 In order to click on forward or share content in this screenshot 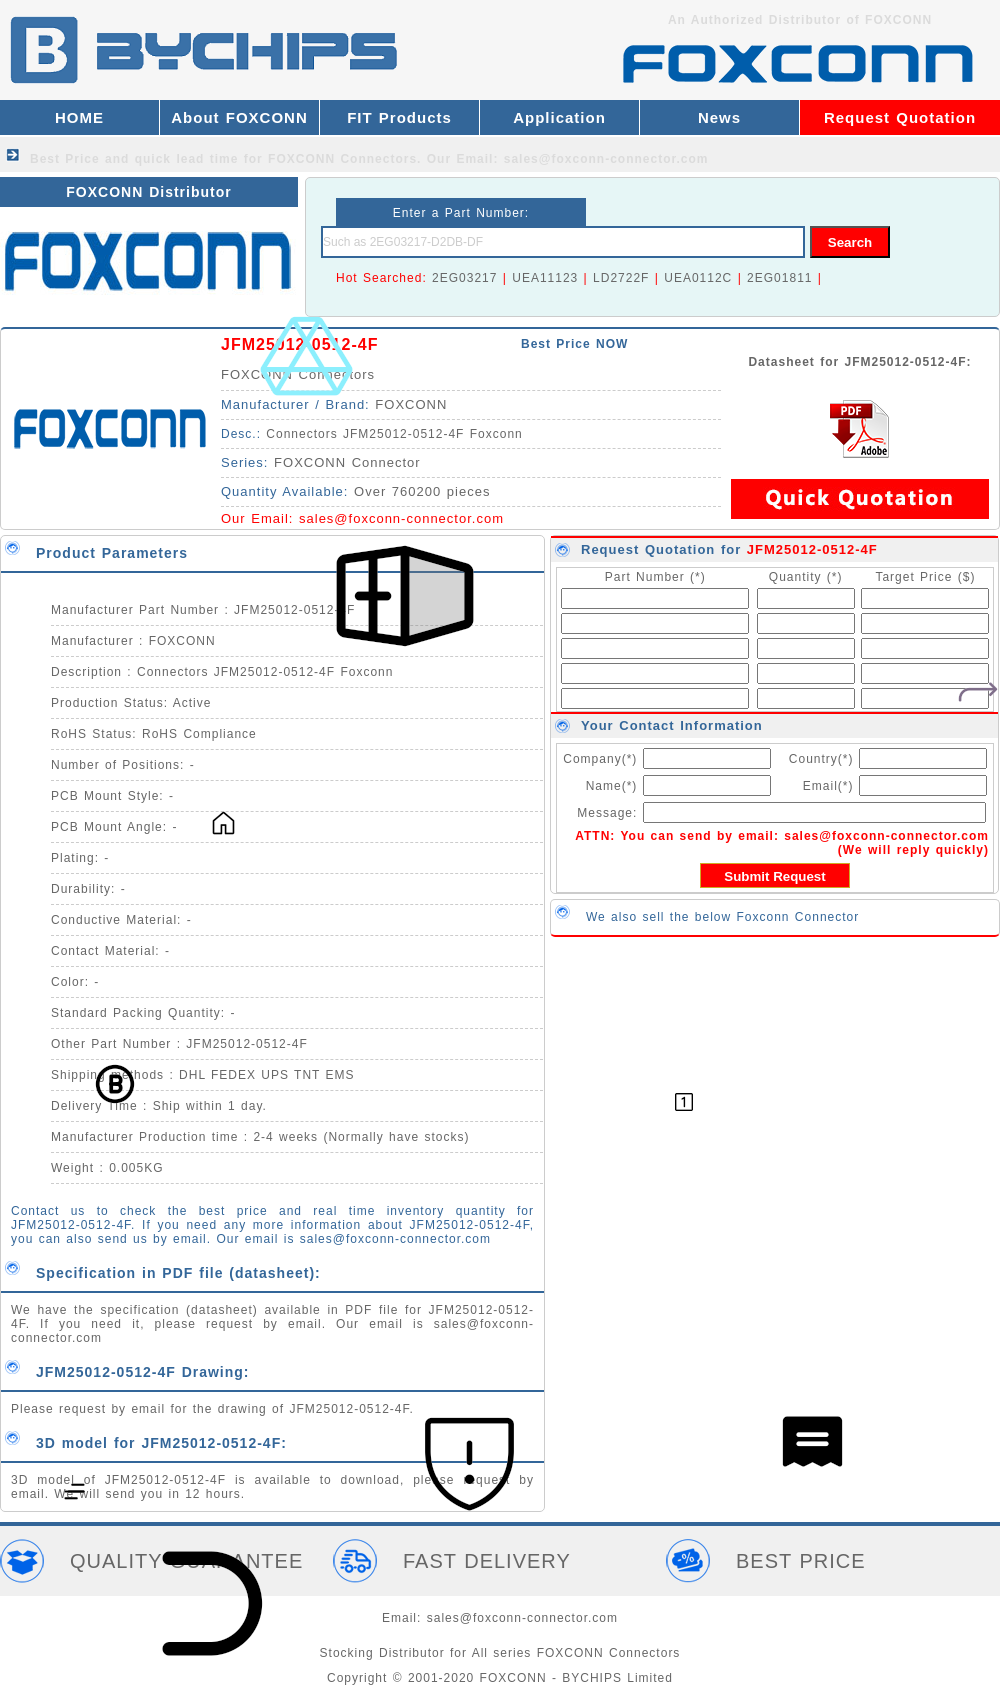, I will do `click(978, 692)`.